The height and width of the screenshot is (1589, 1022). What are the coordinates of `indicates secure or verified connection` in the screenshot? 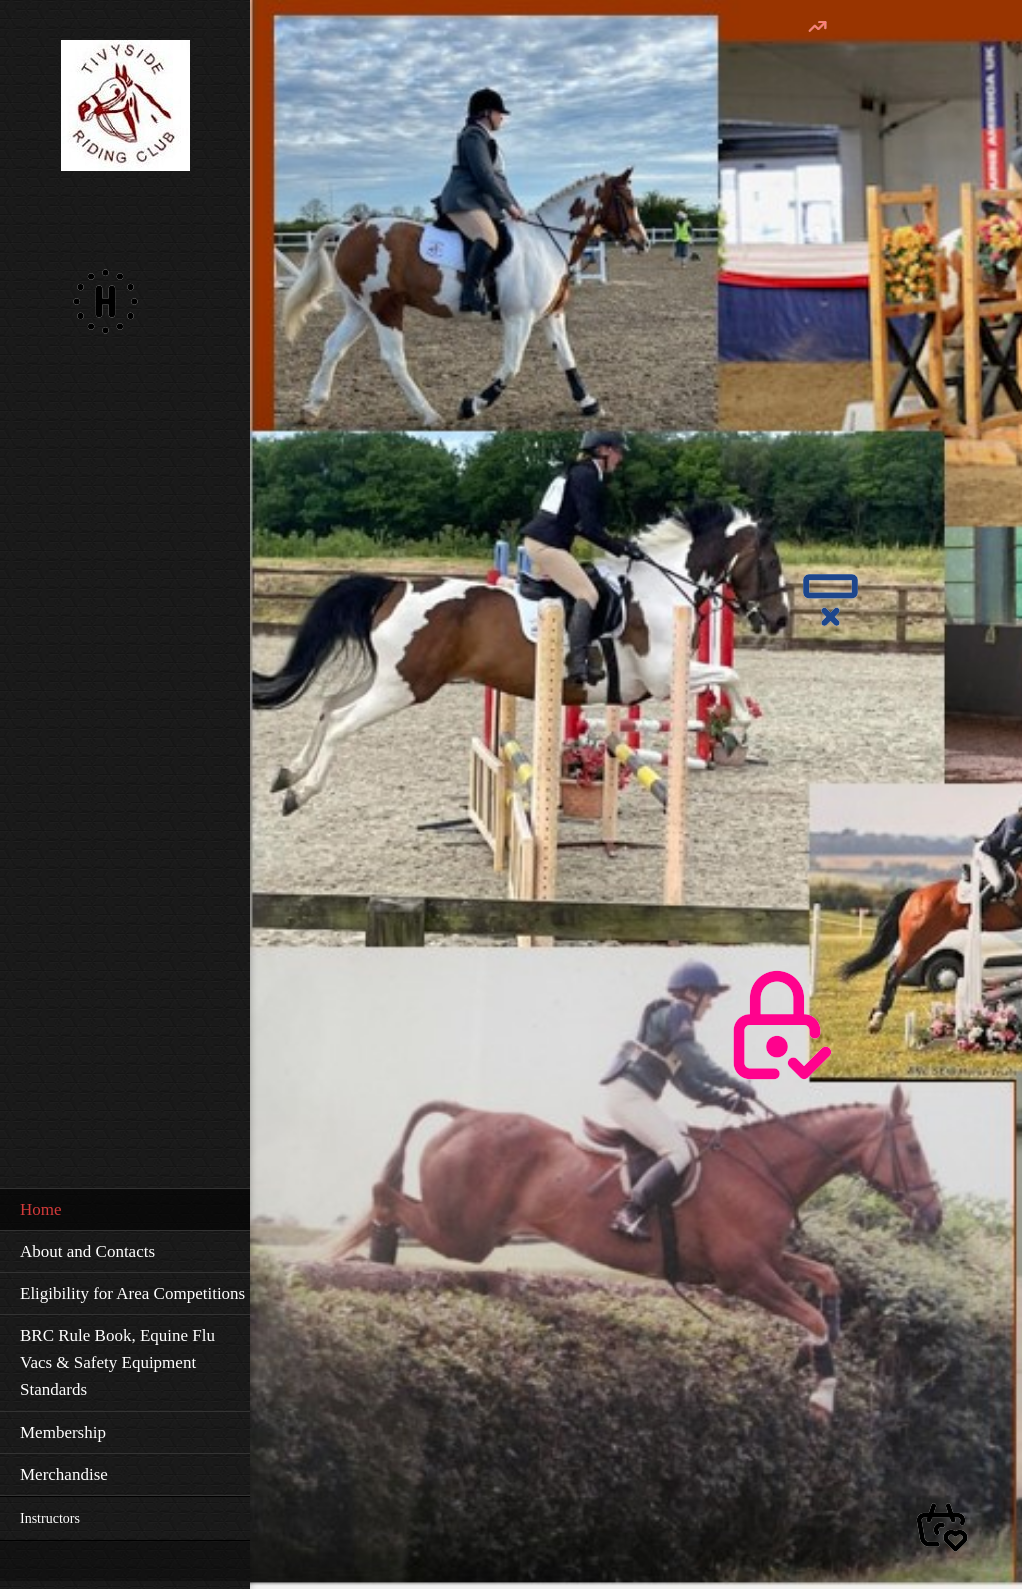 It's located at (777, 1025).